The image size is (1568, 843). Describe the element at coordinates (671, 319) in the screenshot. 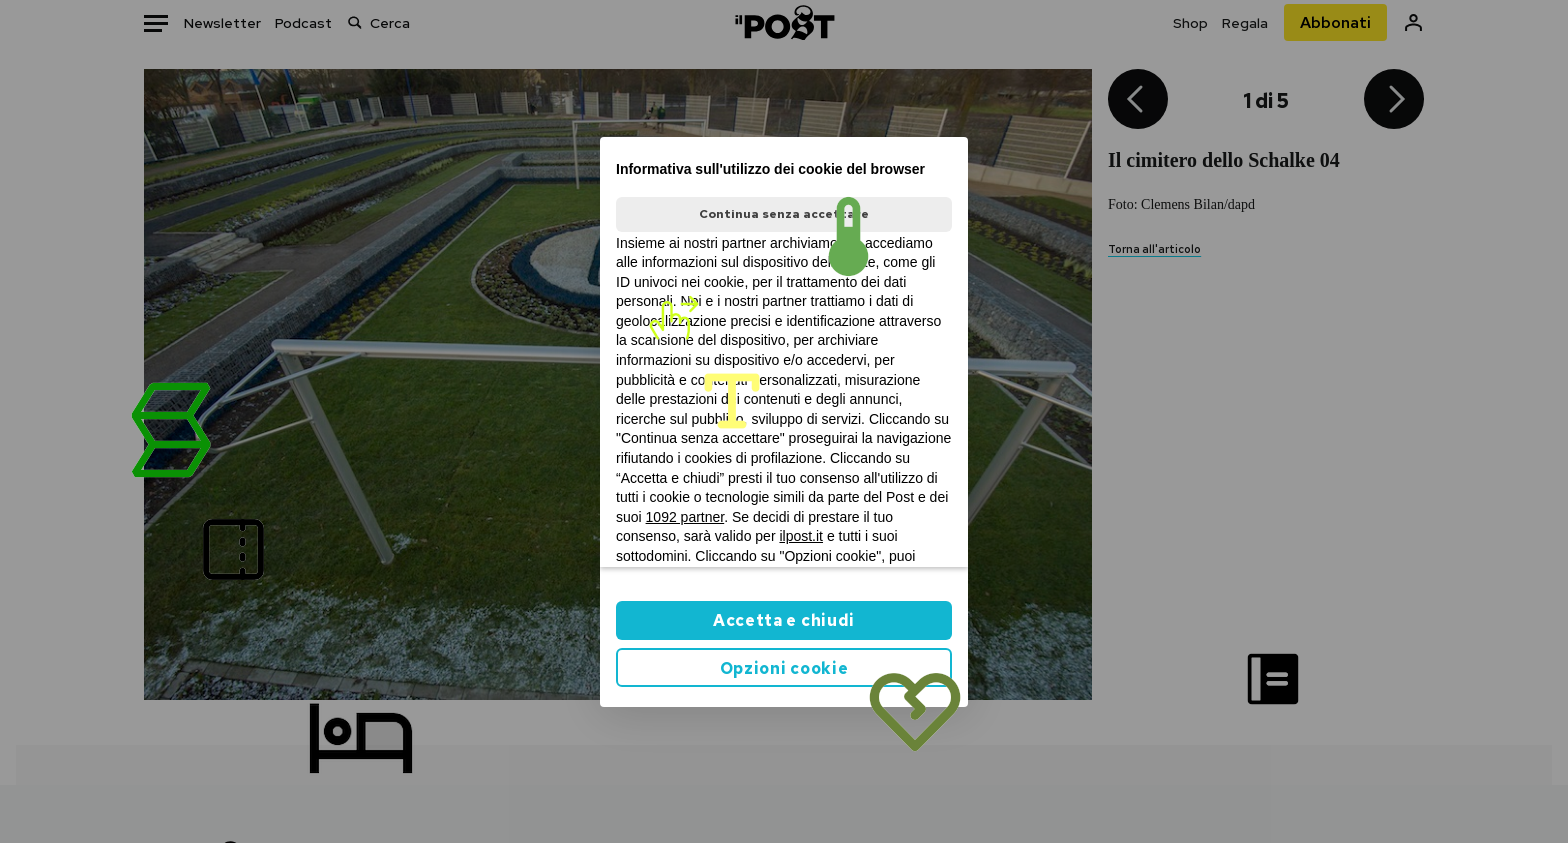

I see `swipe right to continue or proceed` at that location.